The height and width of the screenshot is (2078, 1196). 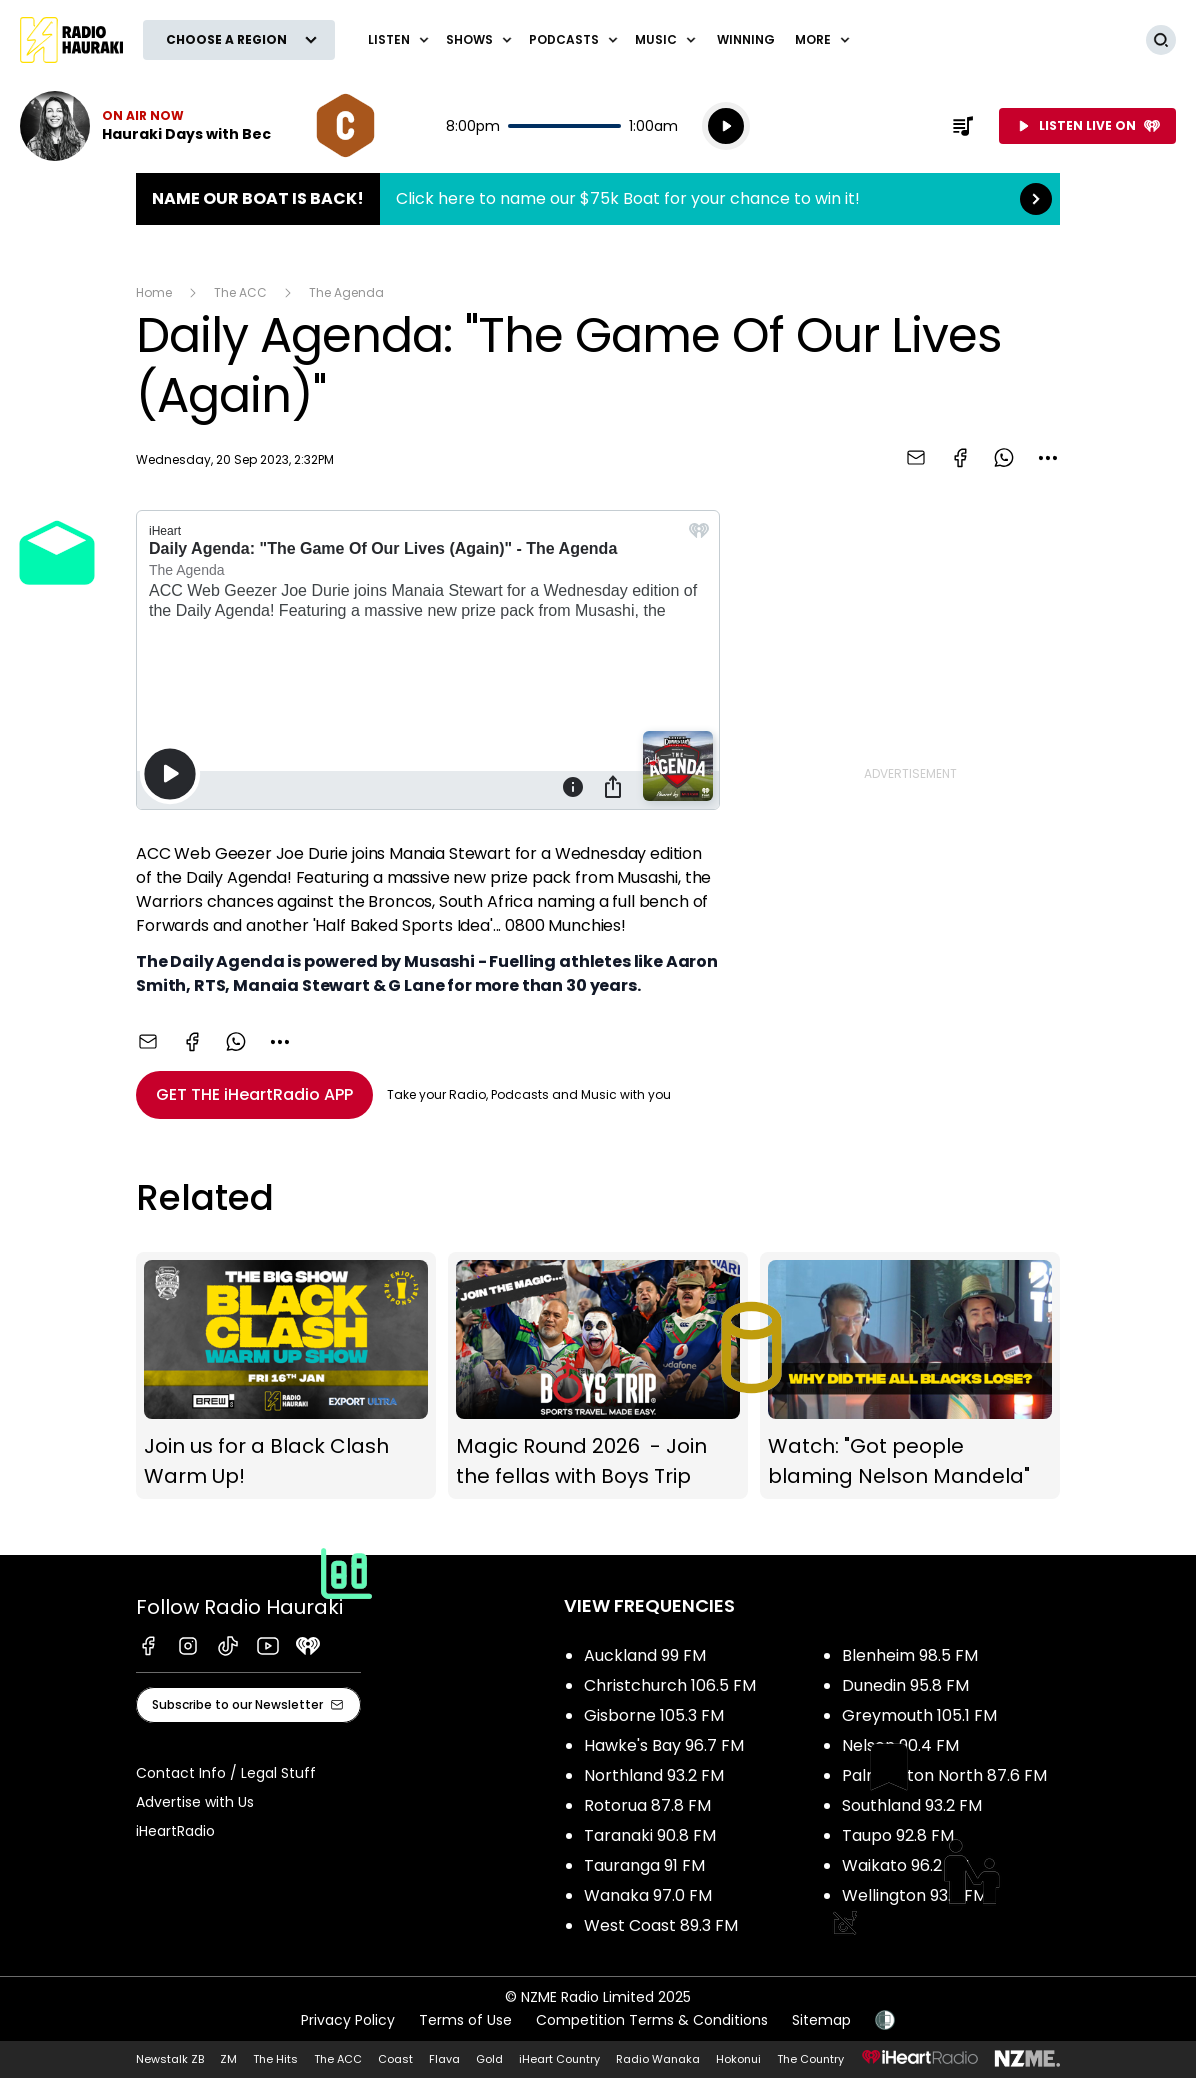 What do you see at coordinates (57, 553) in the screenshot?
I see `view an opened email message` at bounding box center [57, 553].